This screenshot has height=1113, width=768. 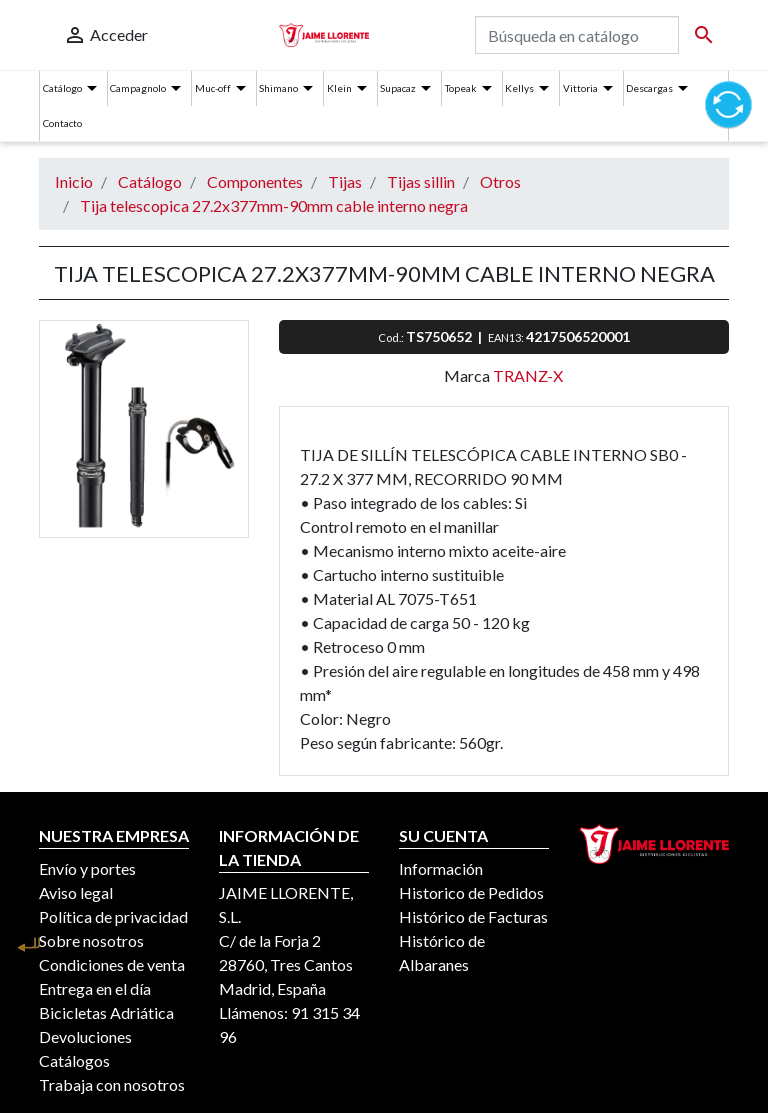 I want to click on indicates file is syncing with shared folder, so click(x=728, y=104).